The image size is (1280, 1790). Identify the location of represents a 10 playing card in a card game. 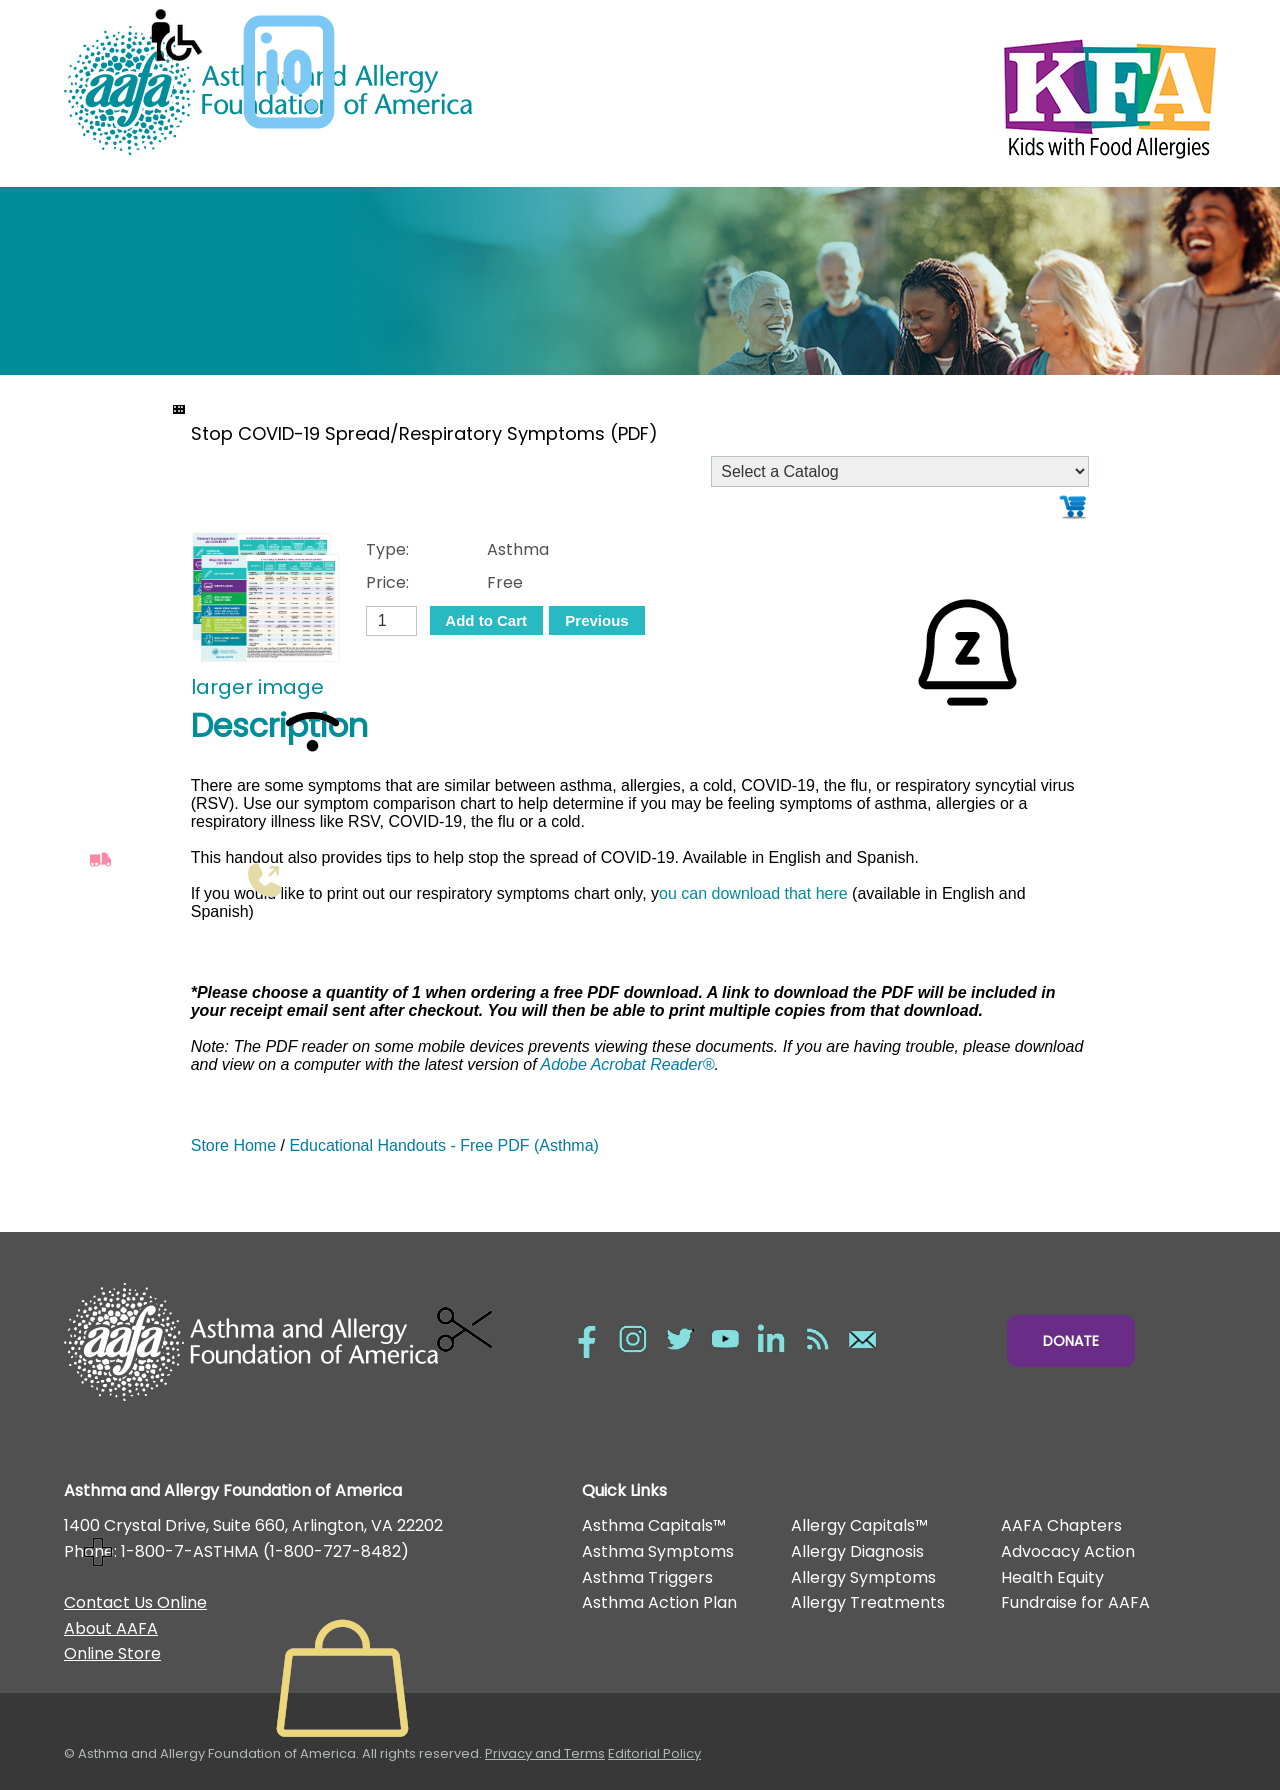
(289, 72).